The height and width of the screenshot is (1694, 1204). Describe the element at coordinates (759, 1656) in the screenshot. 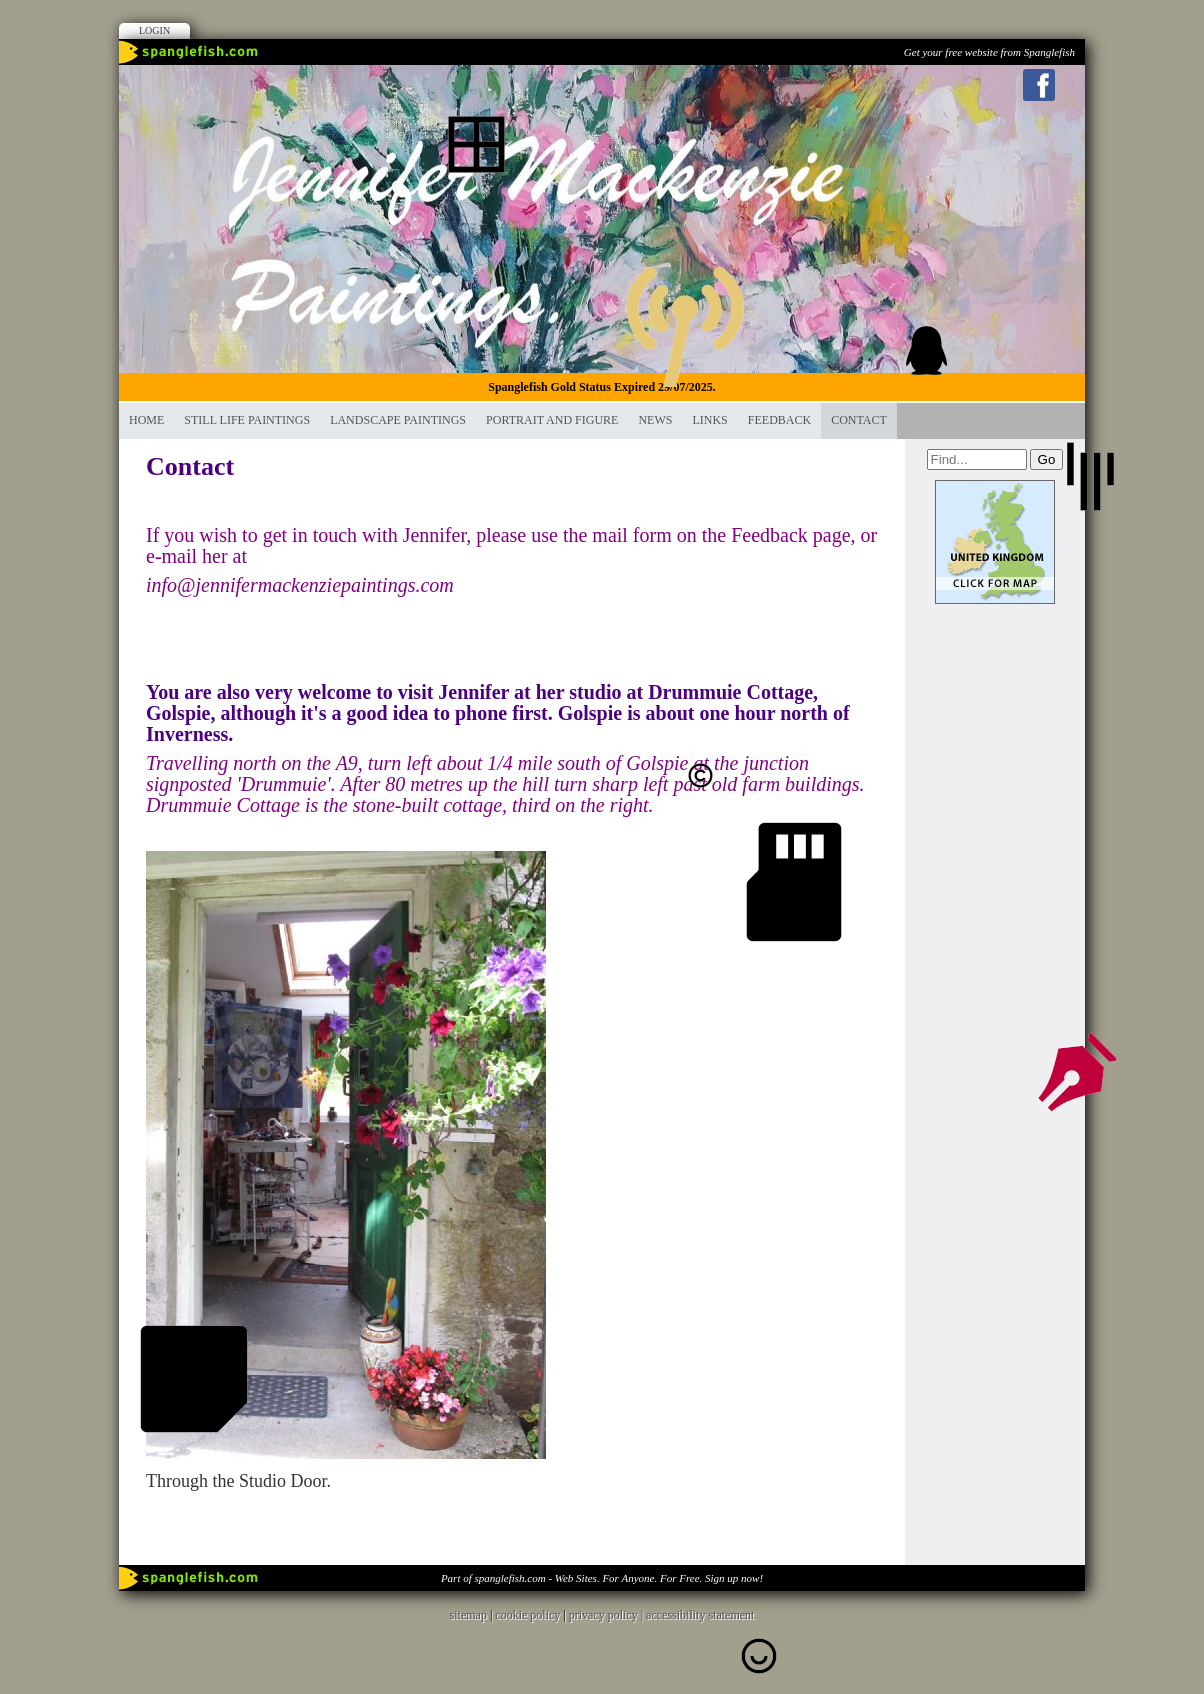

I see `view your profile` at that location.